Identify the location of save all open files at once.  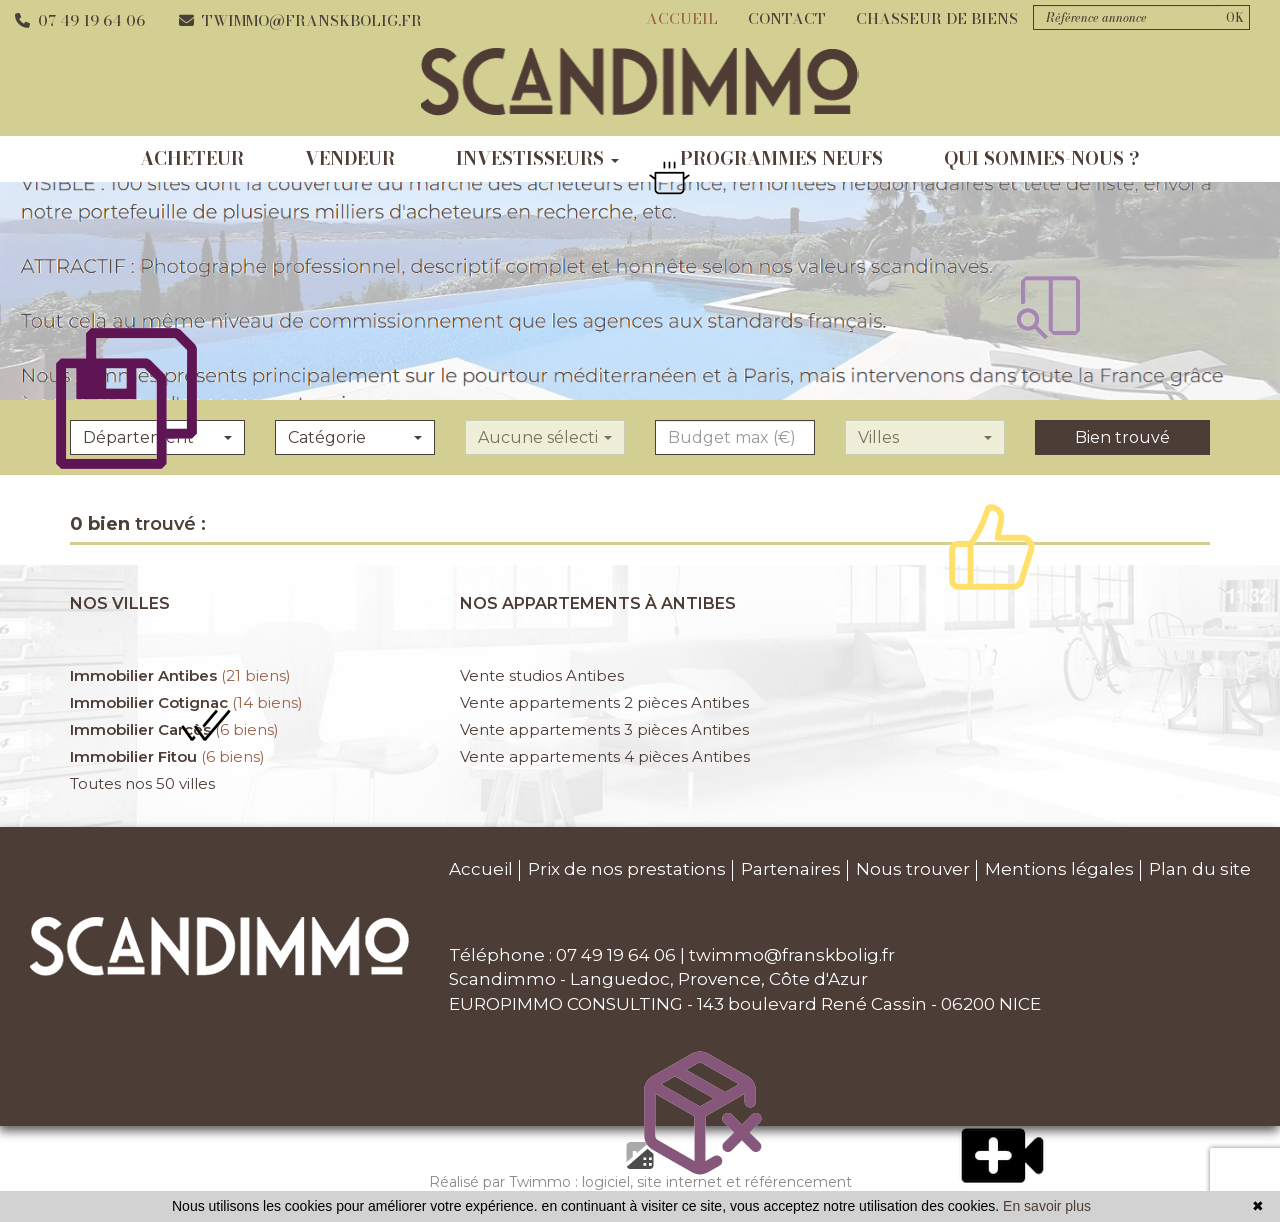
(126, 398).